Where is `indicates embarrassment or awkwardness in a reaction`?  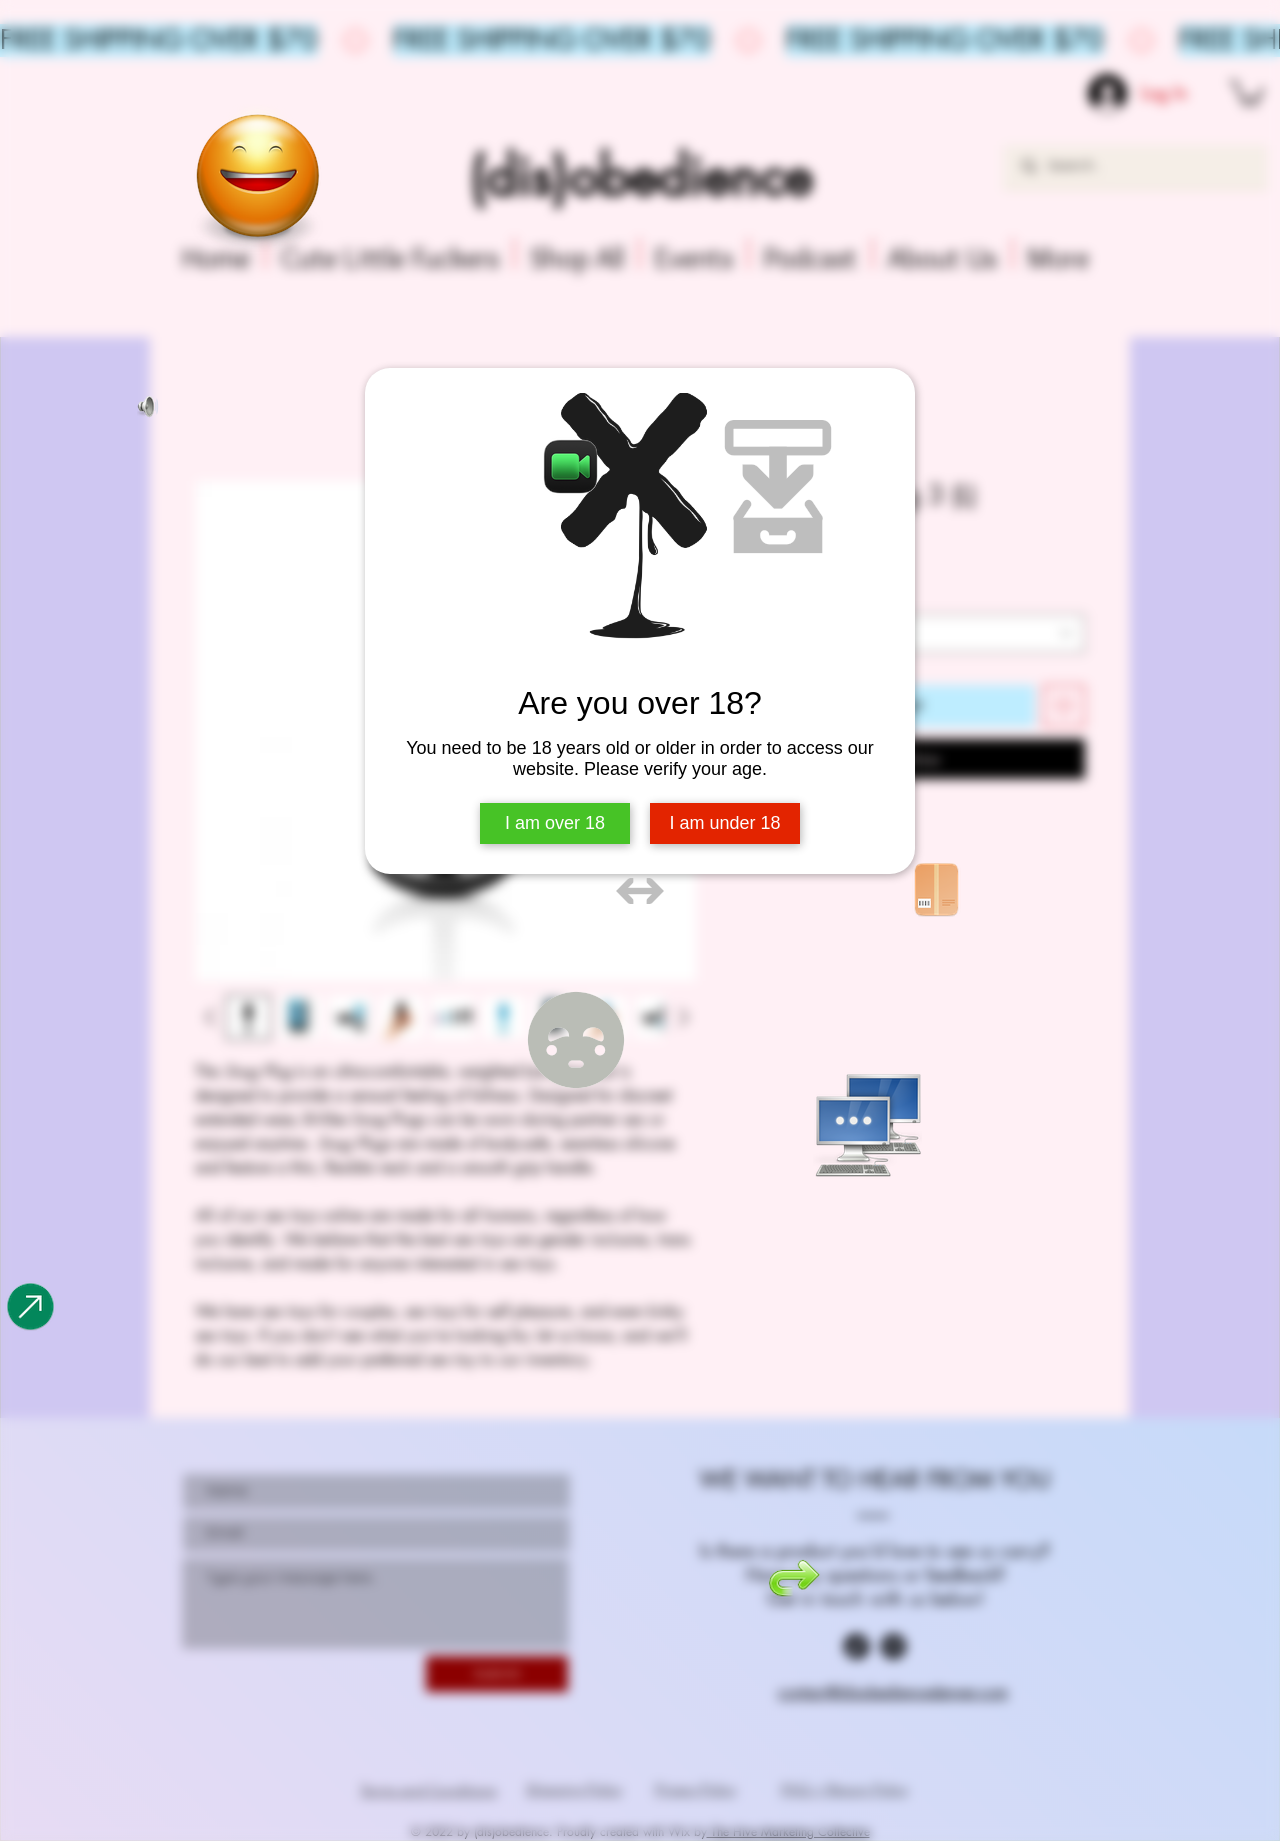 indicates embarrassment or awkwardness in a reaction is located at coordinates (576, 1040).